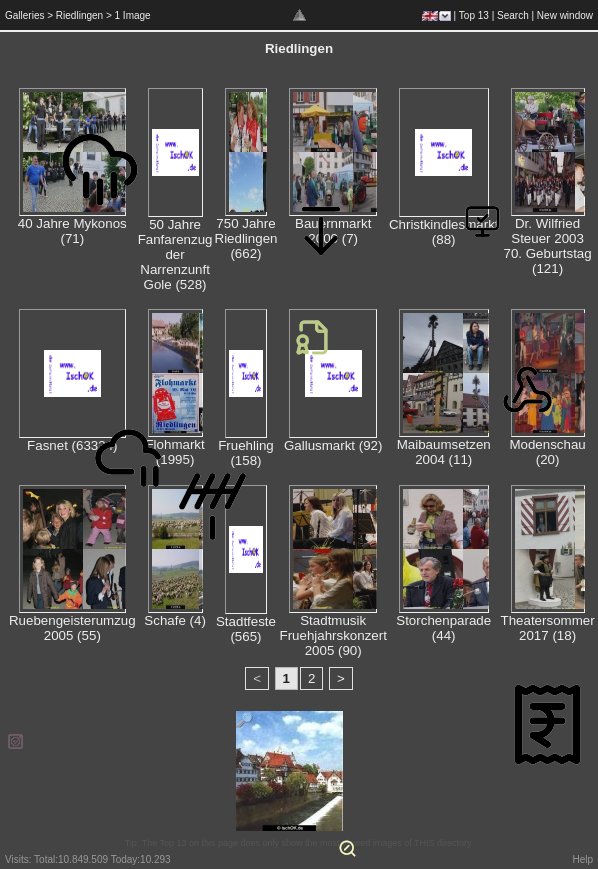  What do you see at coordinates (347, 848) in the screenshot?
I see `search is disabled or unavailable` at bounding box center [347, 848].